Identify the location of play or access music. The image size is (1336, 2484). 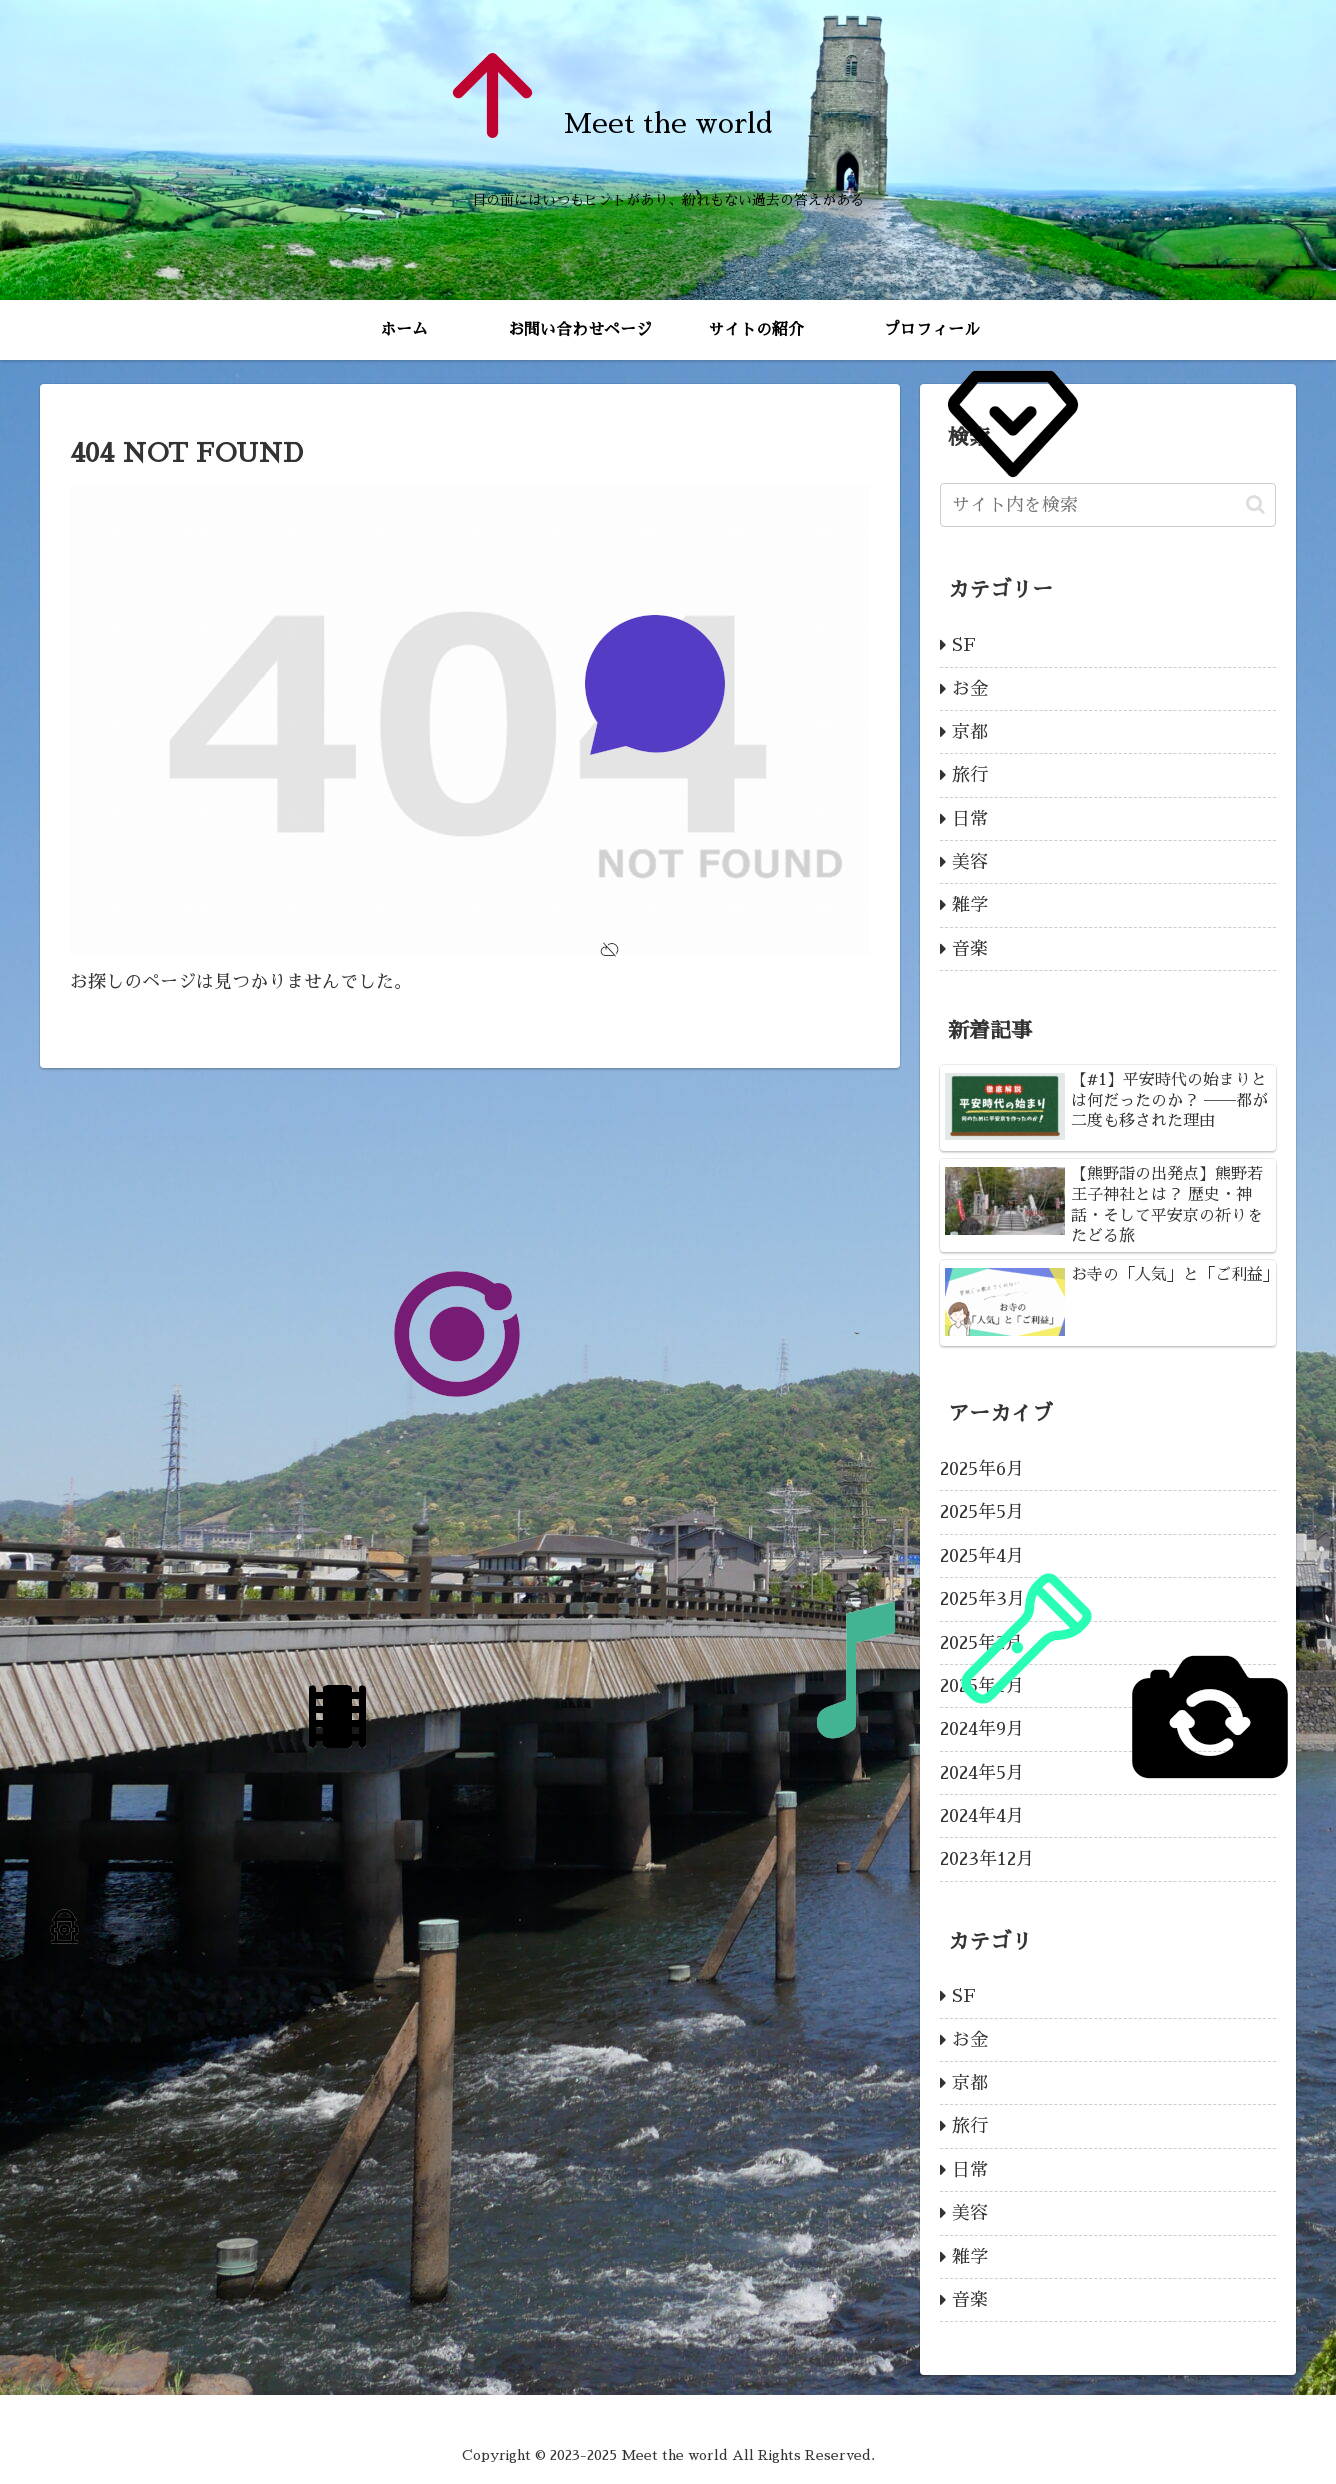
(856, 1670).